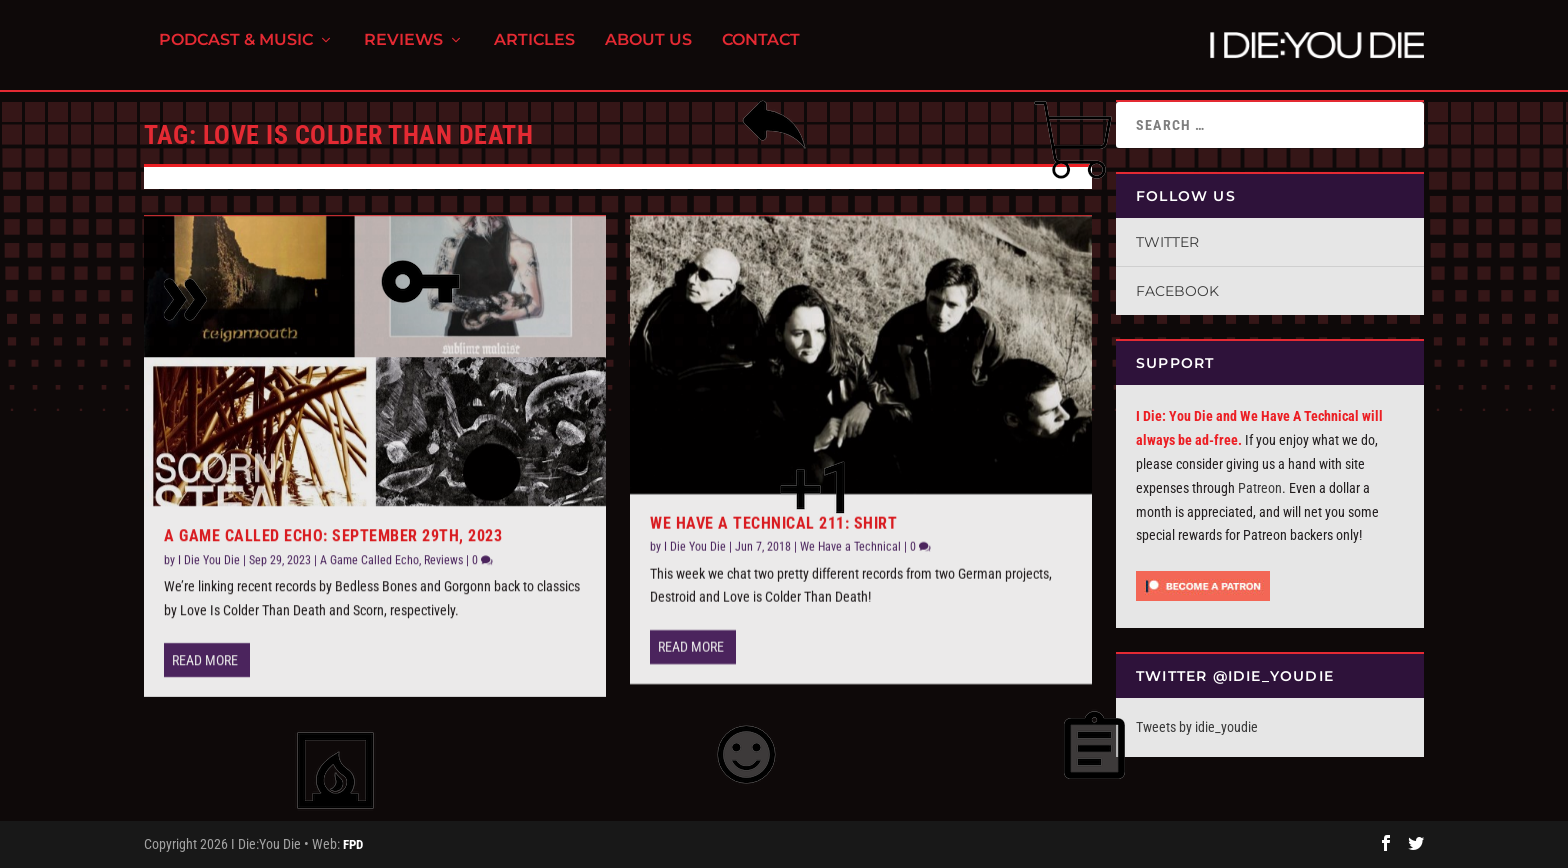  Describe the element at coordinates (812, 489) in the screenshot. I see `increase exposure by one stop` at that location.